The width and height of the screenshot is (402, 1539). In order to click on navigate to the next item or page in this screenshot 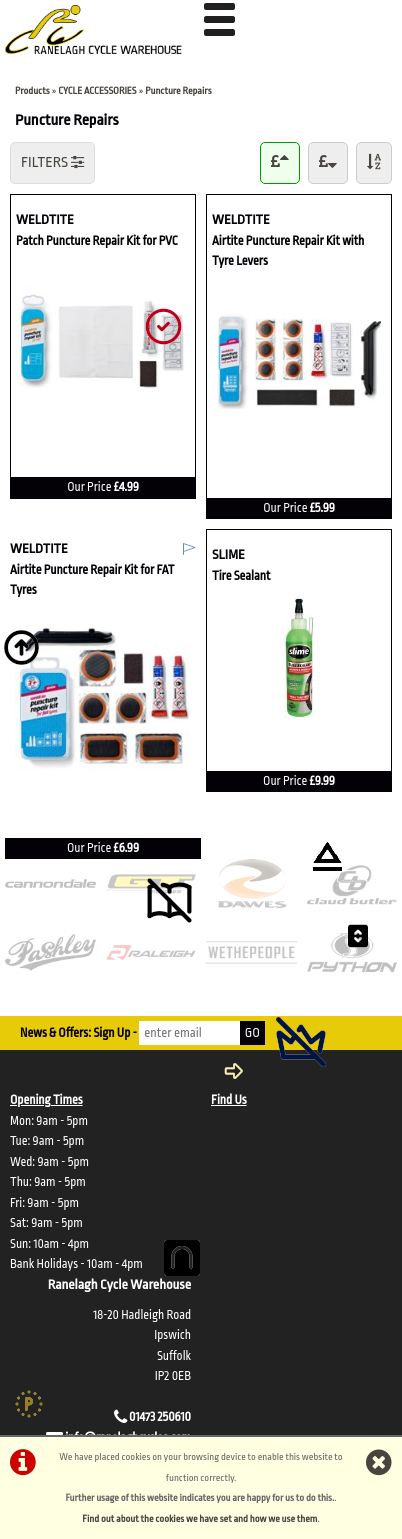, I will do `click(234, 1071)`.